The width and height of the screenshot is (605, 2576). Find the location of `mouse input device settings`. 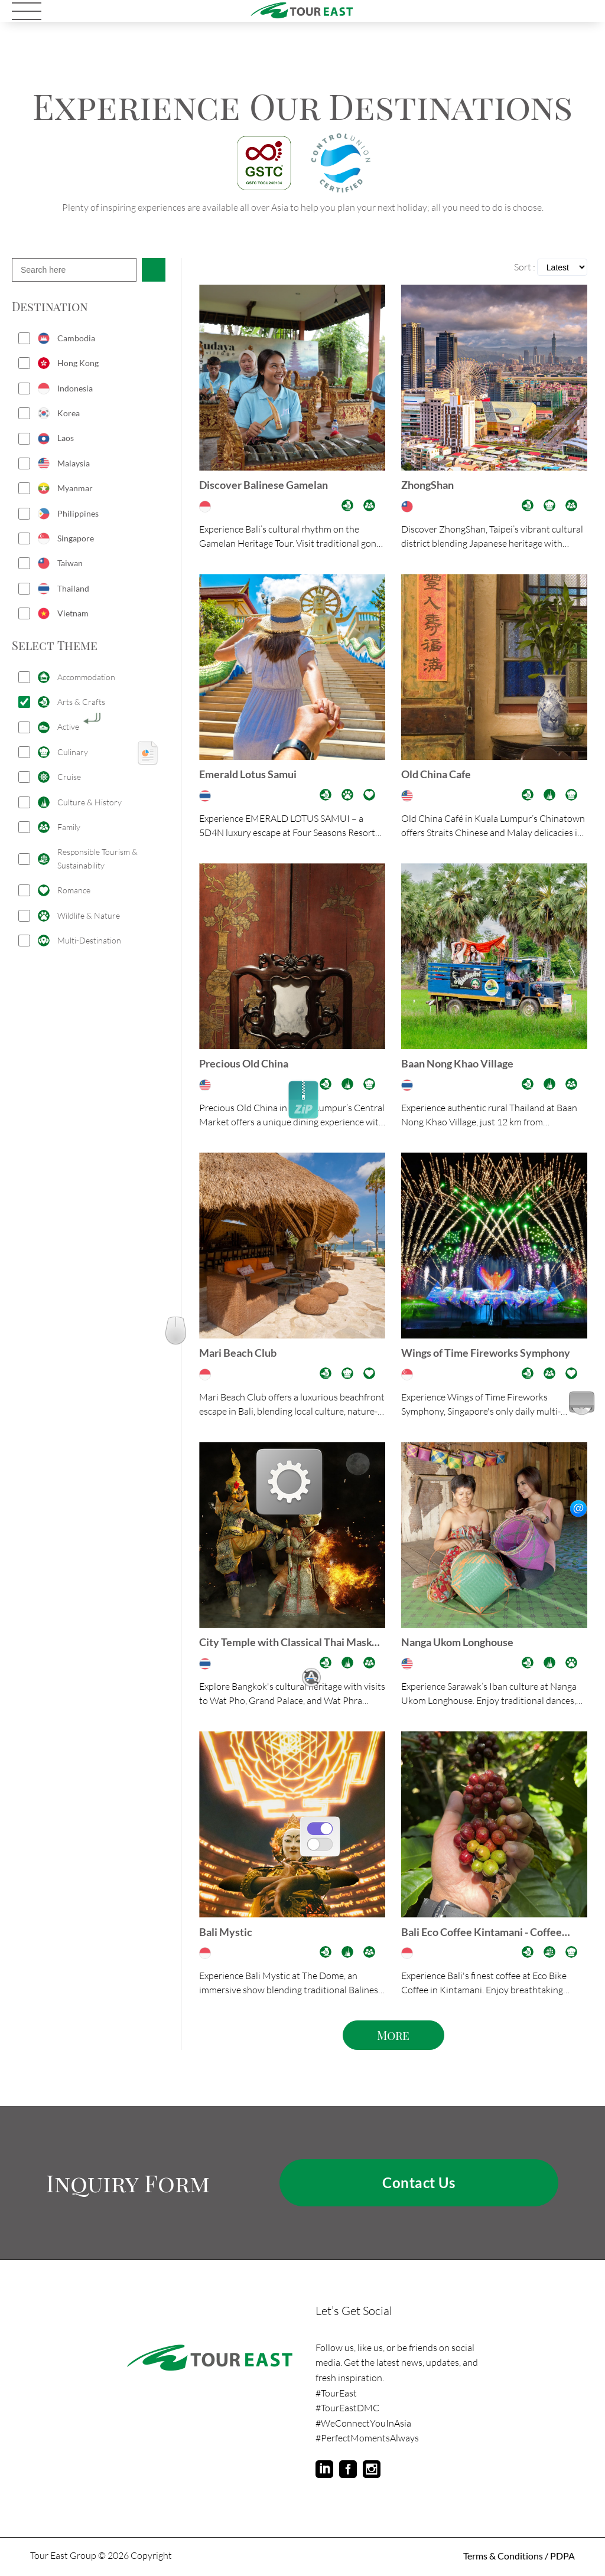

mouse input device settings is located at coordinates (175, 1331).